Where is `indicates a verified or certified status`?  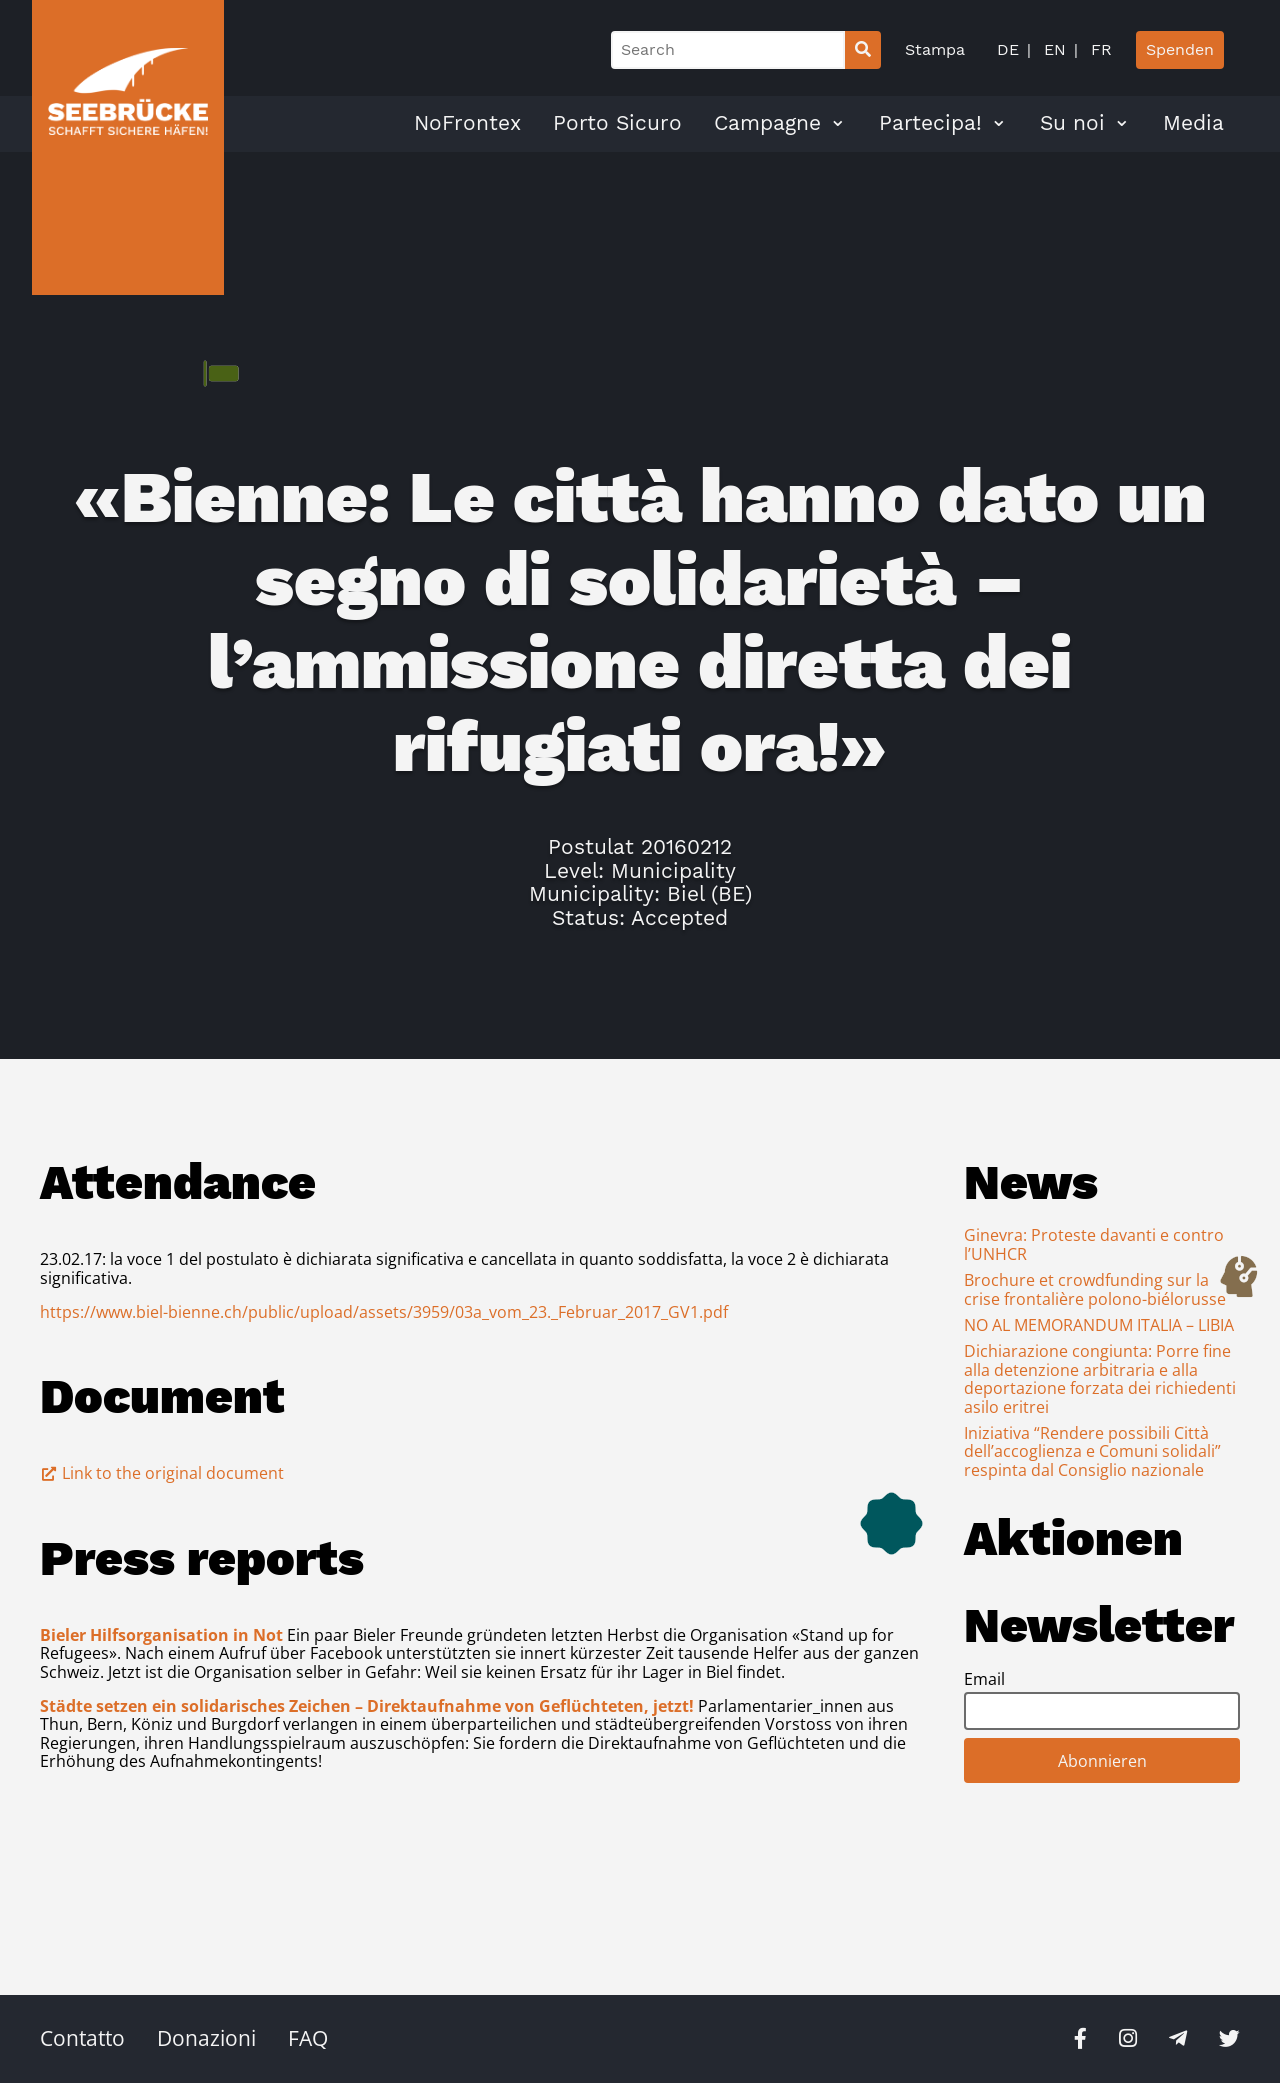 indicates a verified or certified status is located at coordinates (891, 1523).